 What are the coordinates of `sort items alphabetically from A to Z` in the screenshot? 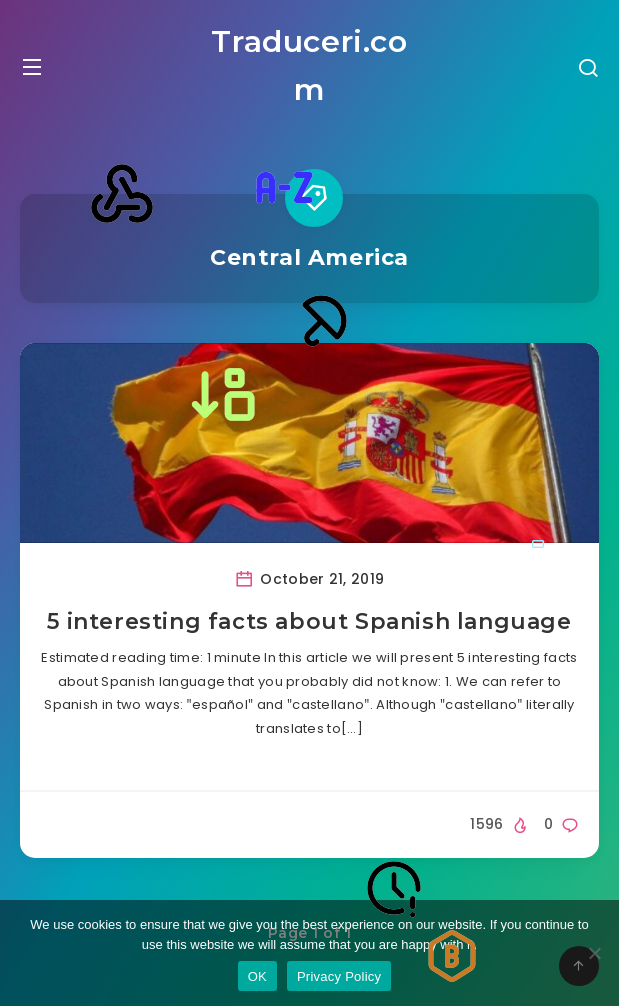 It's located at (284, 187).